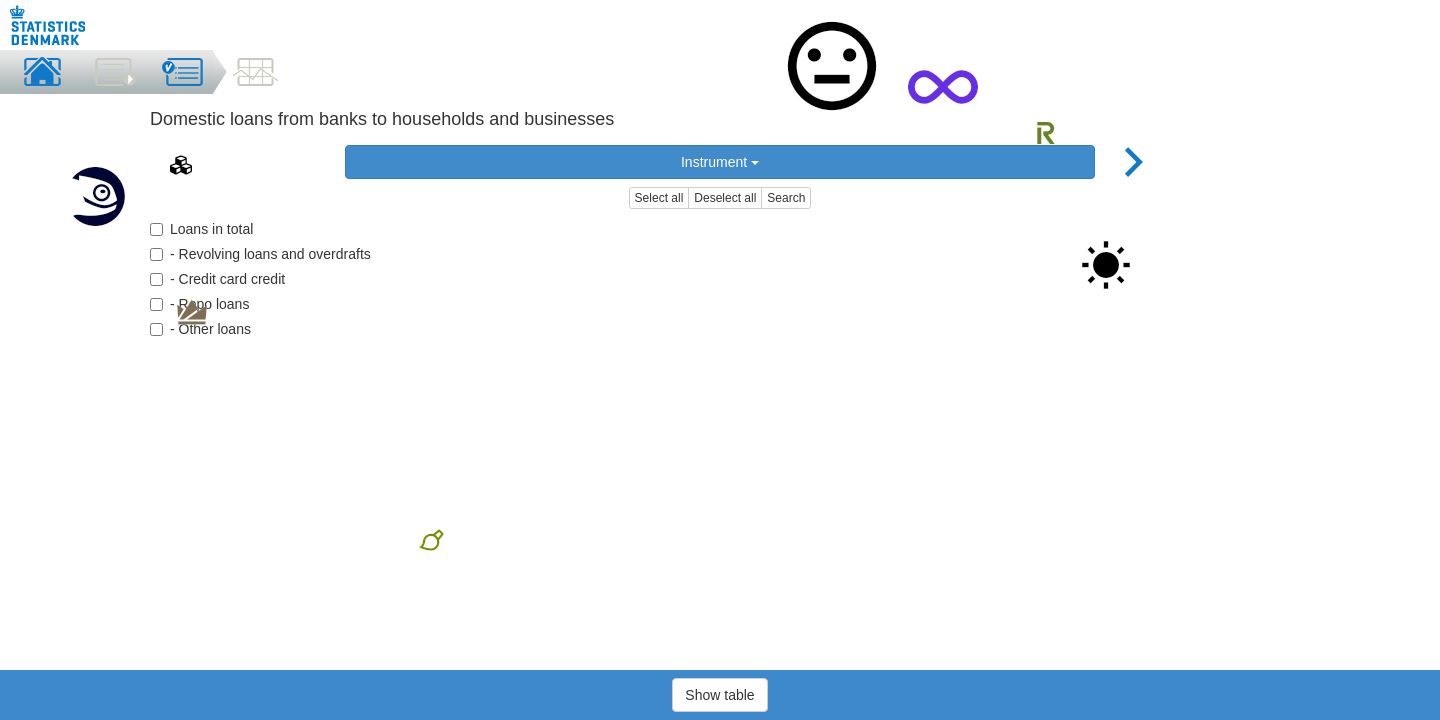 This screenshot has width=1440, height=720. I want to click on access brush or painting tools, so click(431, 540).